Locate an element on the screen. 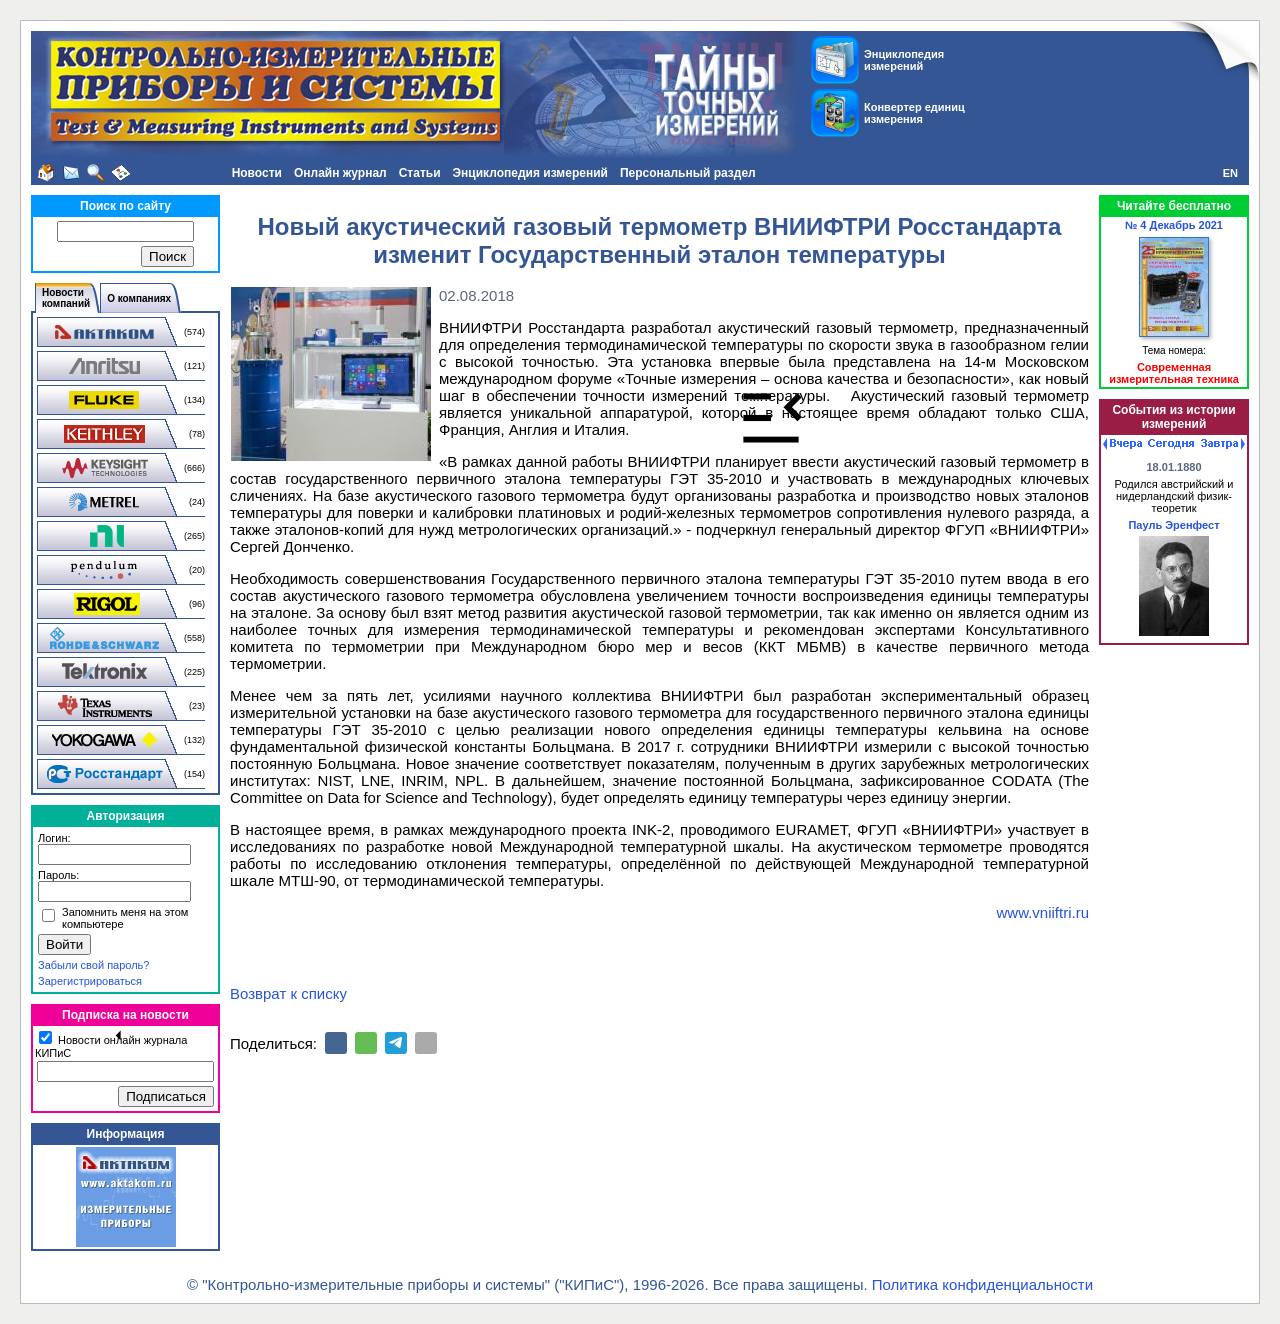 The image size is (1280, 1324). navigate to the previous item is located at coordinates (119, 1035).